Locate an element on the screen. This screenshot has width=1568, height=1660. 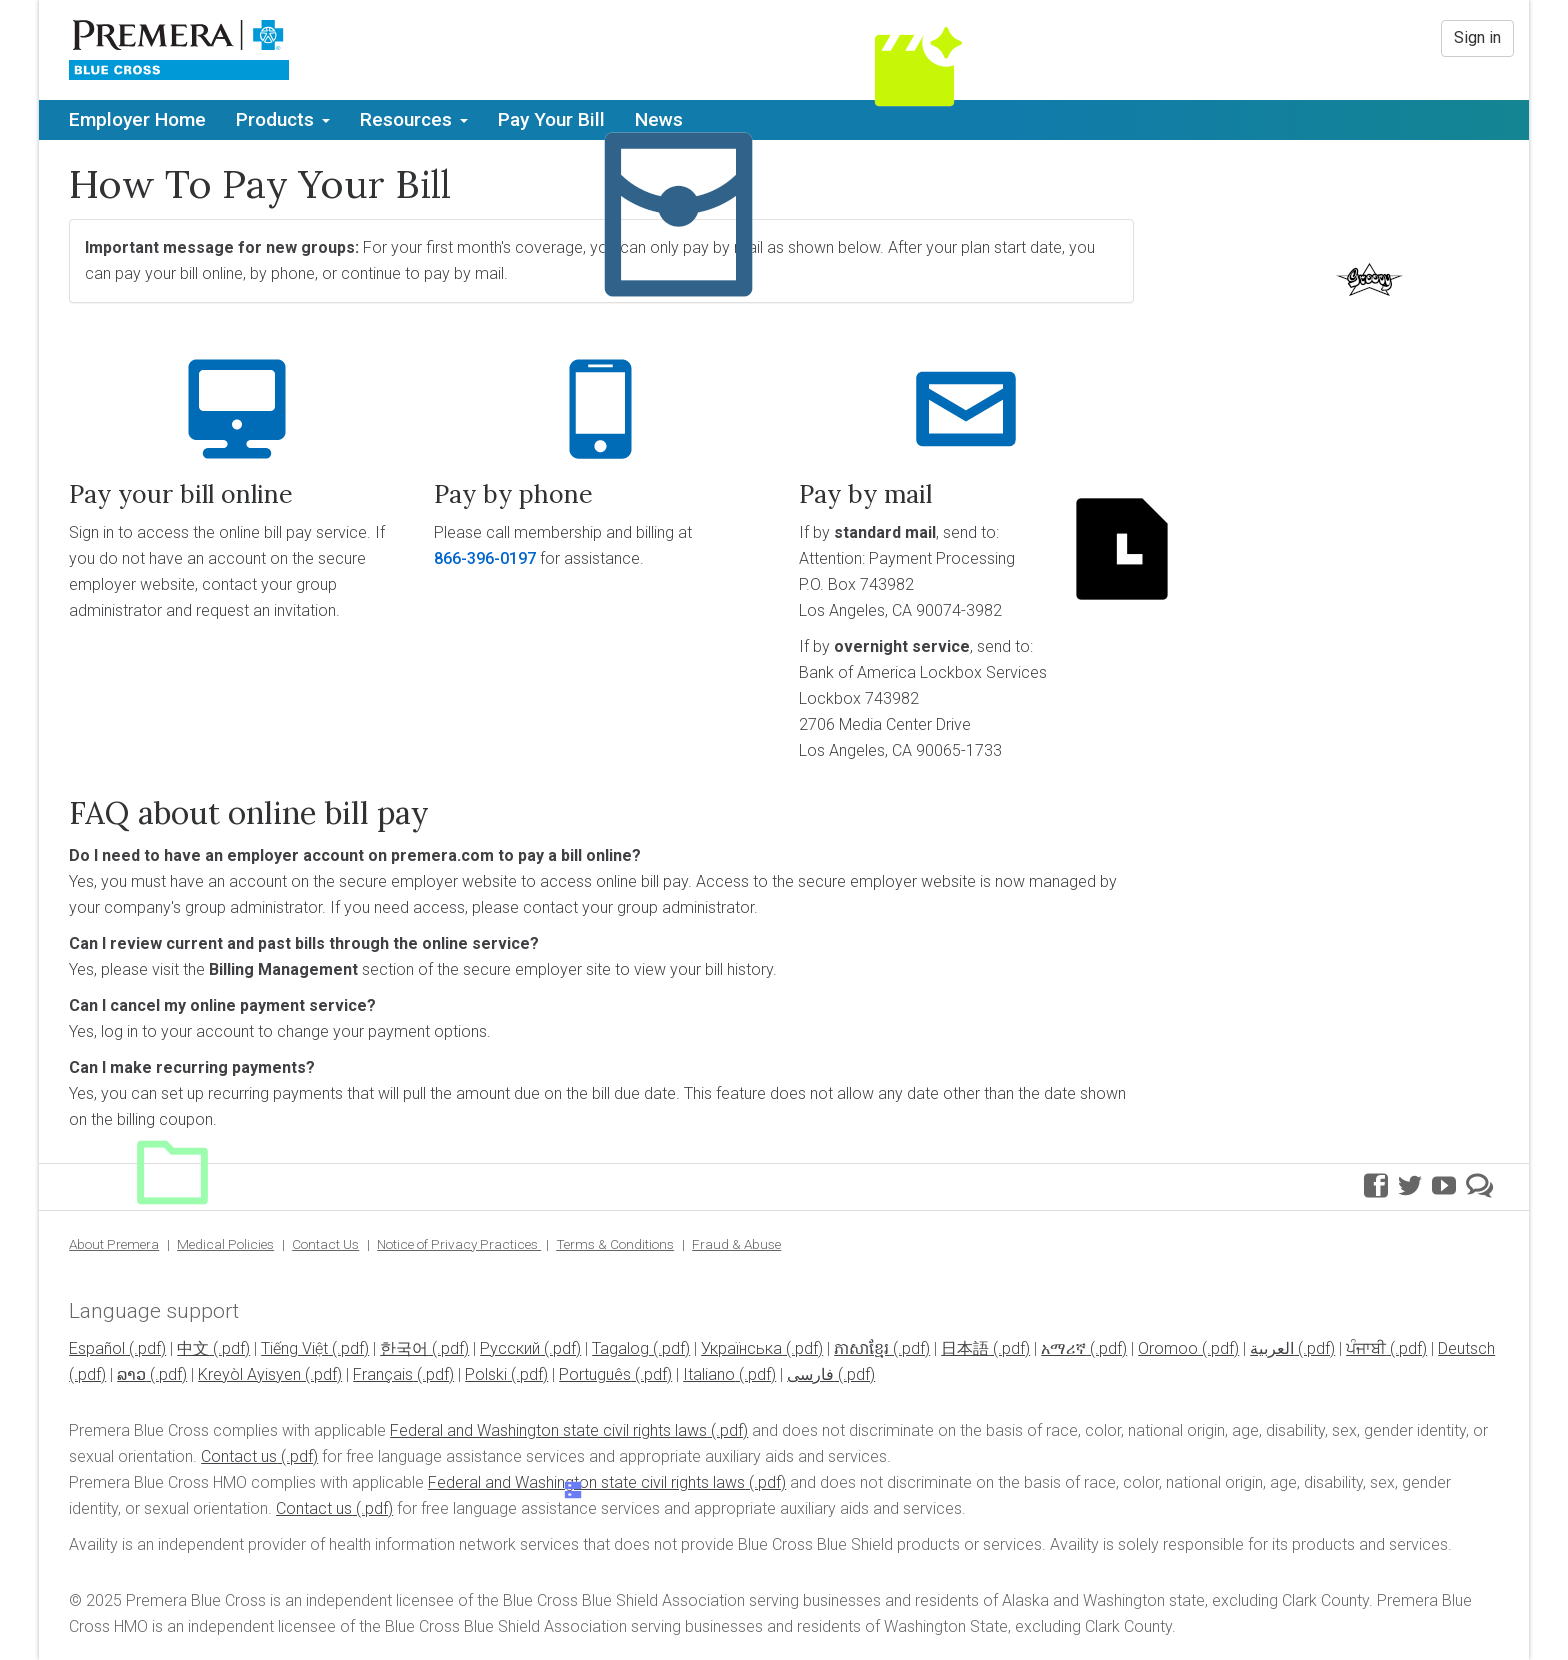
access server settings or management is located at coordinates (573, 1490).